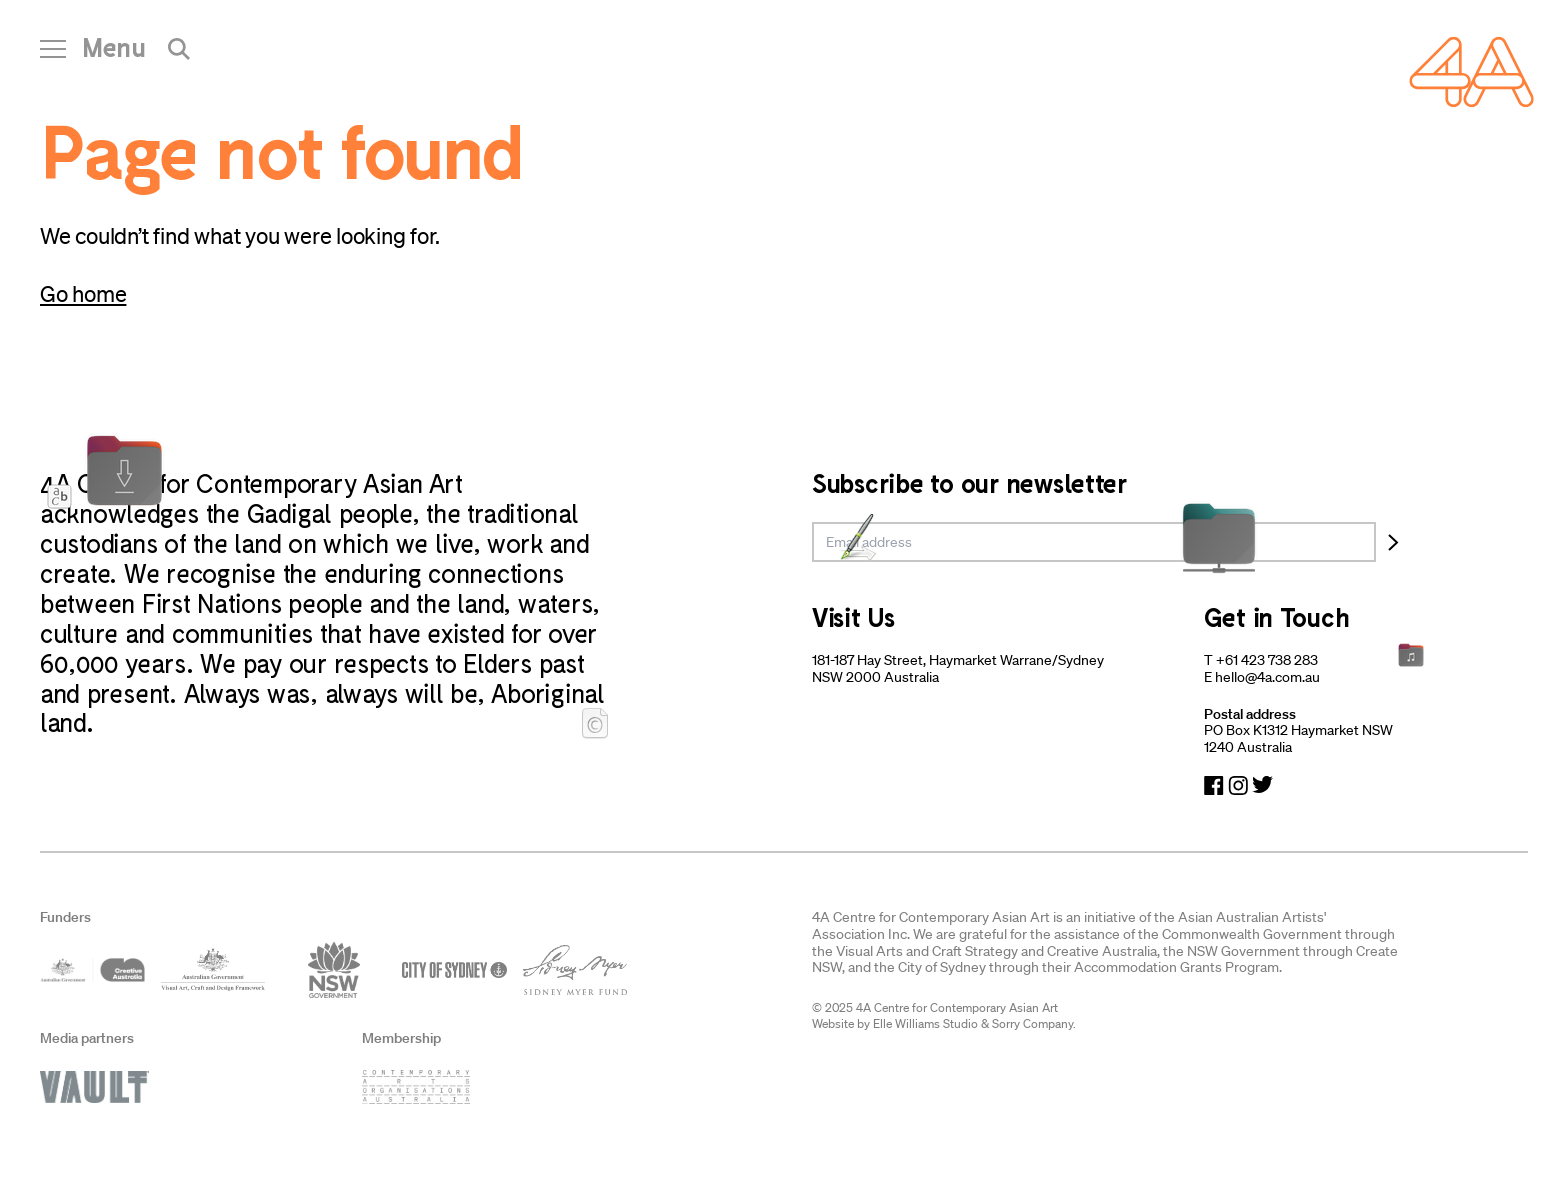  What do you see at coordinates (856, 537) in the screenshot?
I see `set text direction to left-to-right` at bounding box center [856, 537].